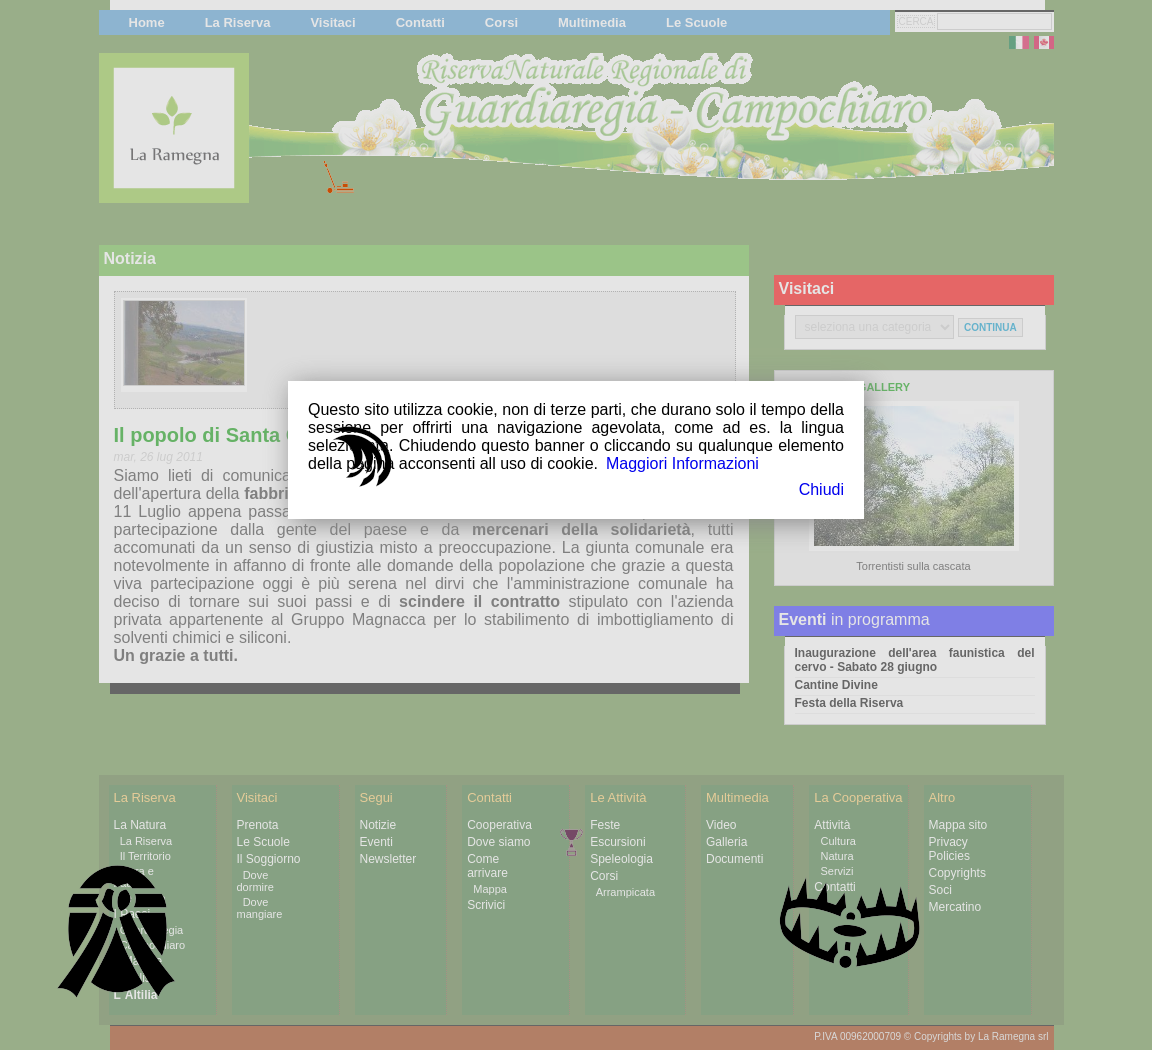 The image size is (1152, 1050). Describe the element at coordinates (571, 842) in the screenshot. I see `view achievements or awards` at that location.